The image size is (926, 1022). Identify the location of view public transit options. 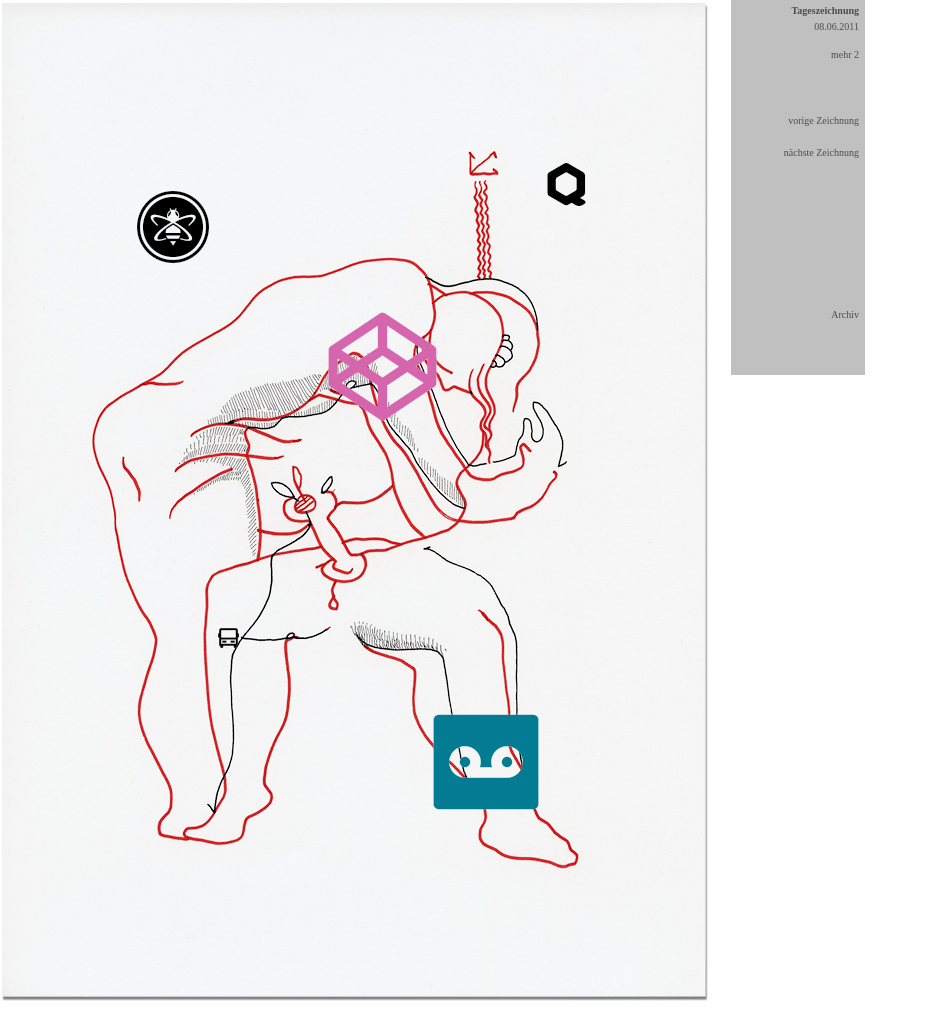
(228, 637).